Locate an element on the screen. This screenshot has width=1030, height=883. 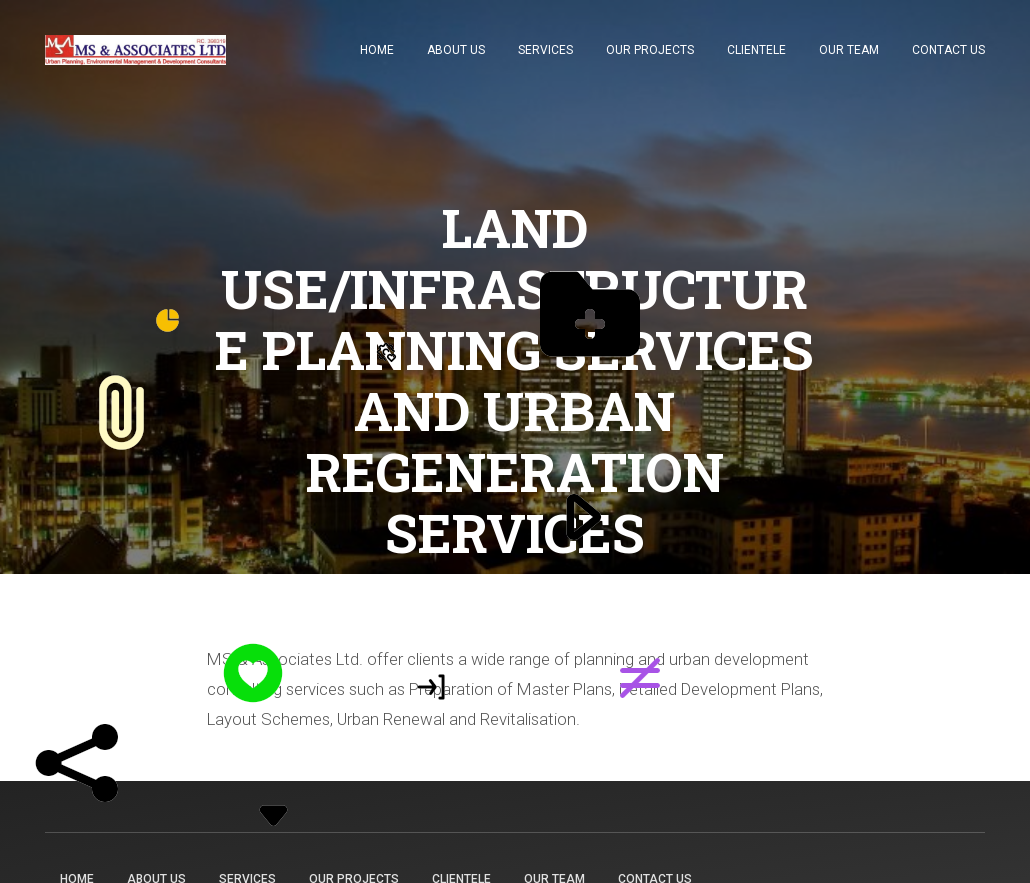
add to favorites is located at coordinates (253, 673).